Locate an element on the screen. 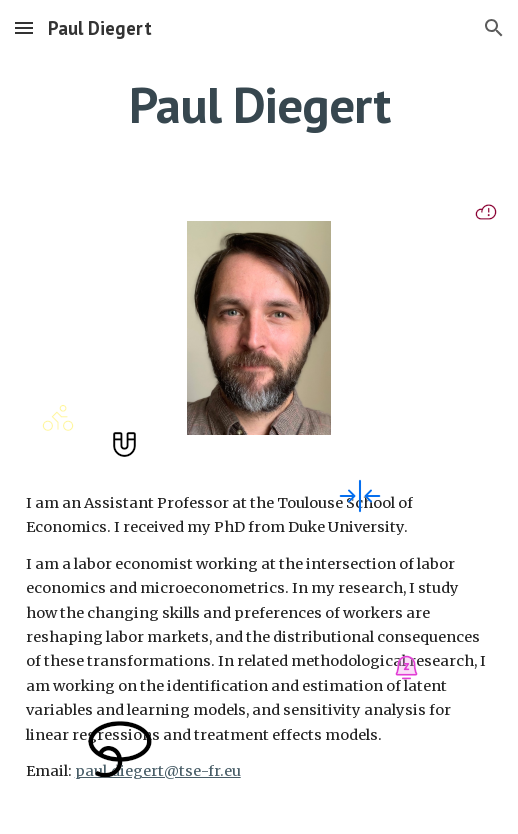 Image resolution: width=518 pixels, height=834 pixels. access cycling or bike-related features is located at coordinates (58, 419).